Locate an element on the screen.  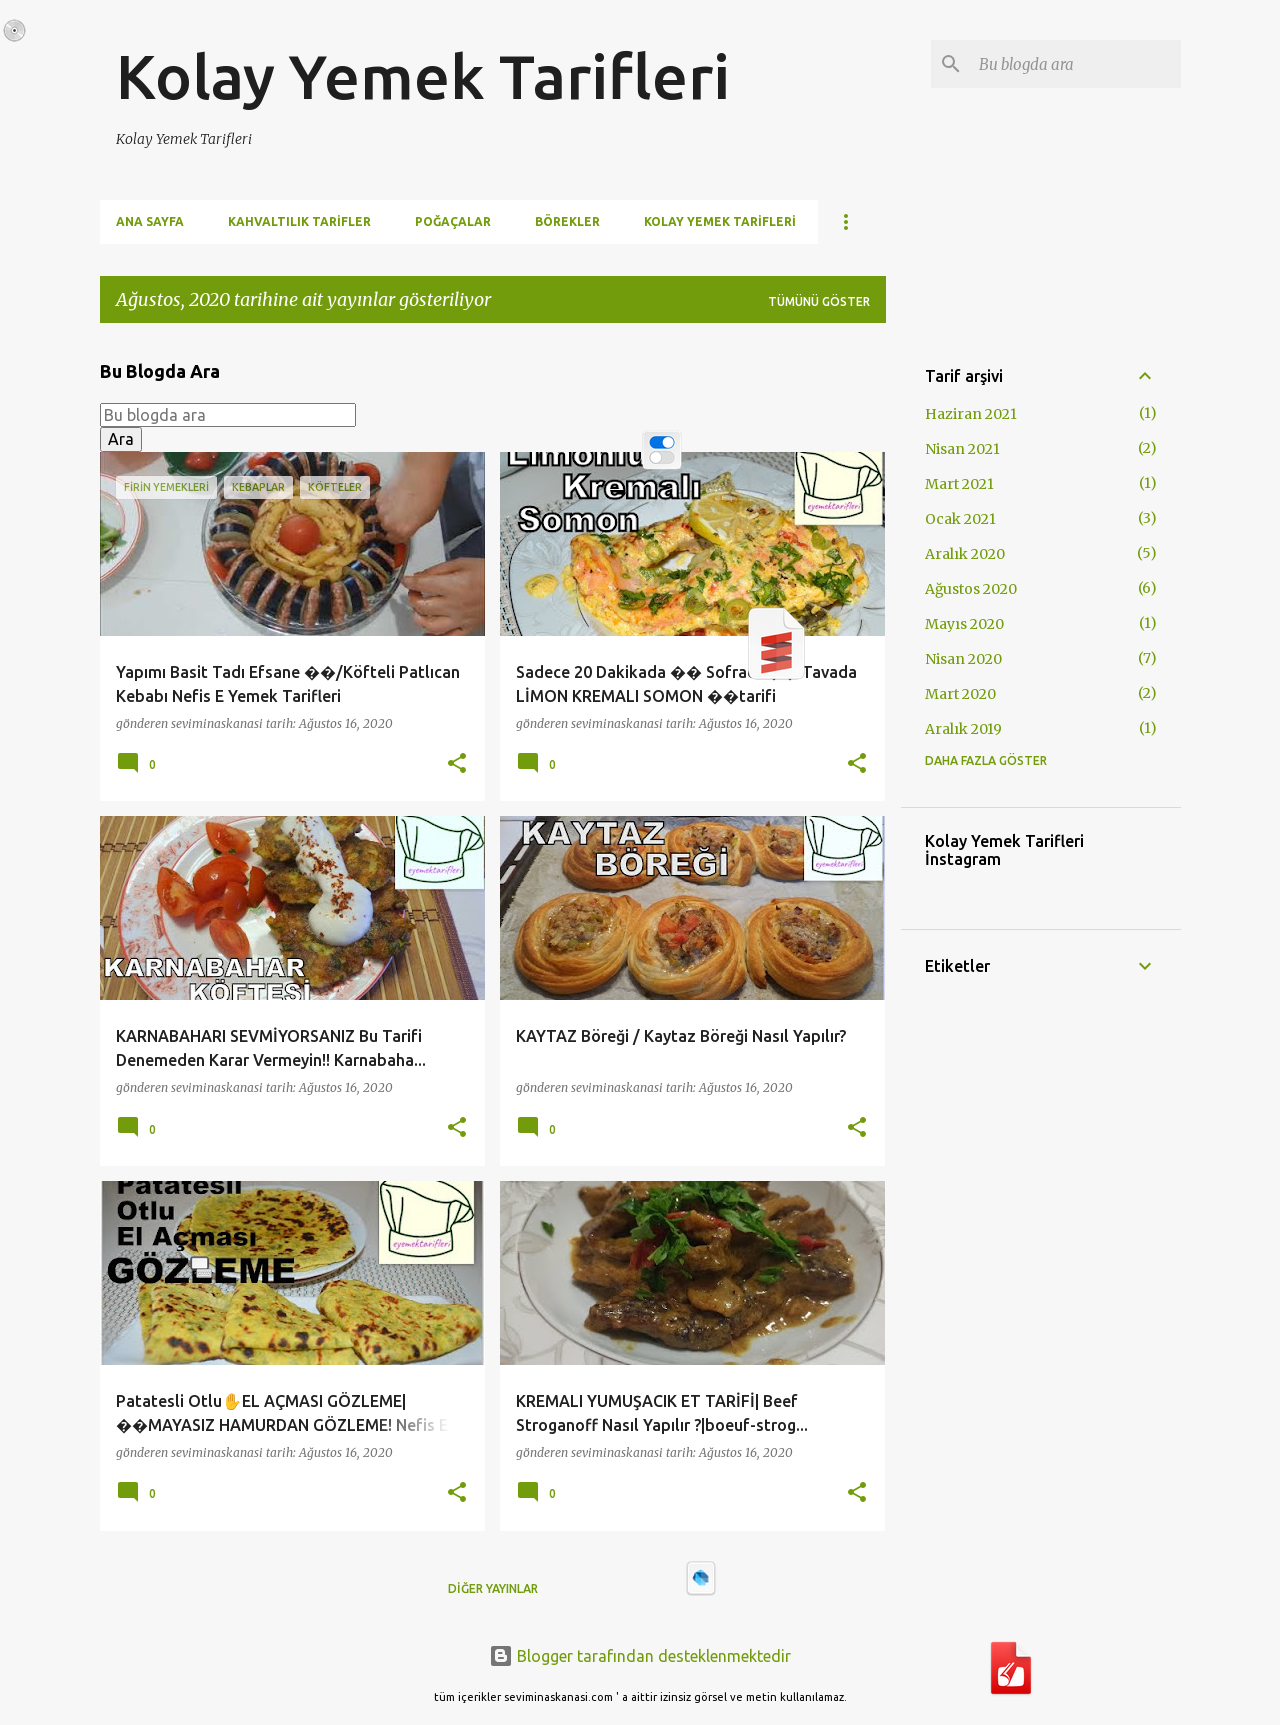
a scala programming language source file is located at coordinates (776, 643).